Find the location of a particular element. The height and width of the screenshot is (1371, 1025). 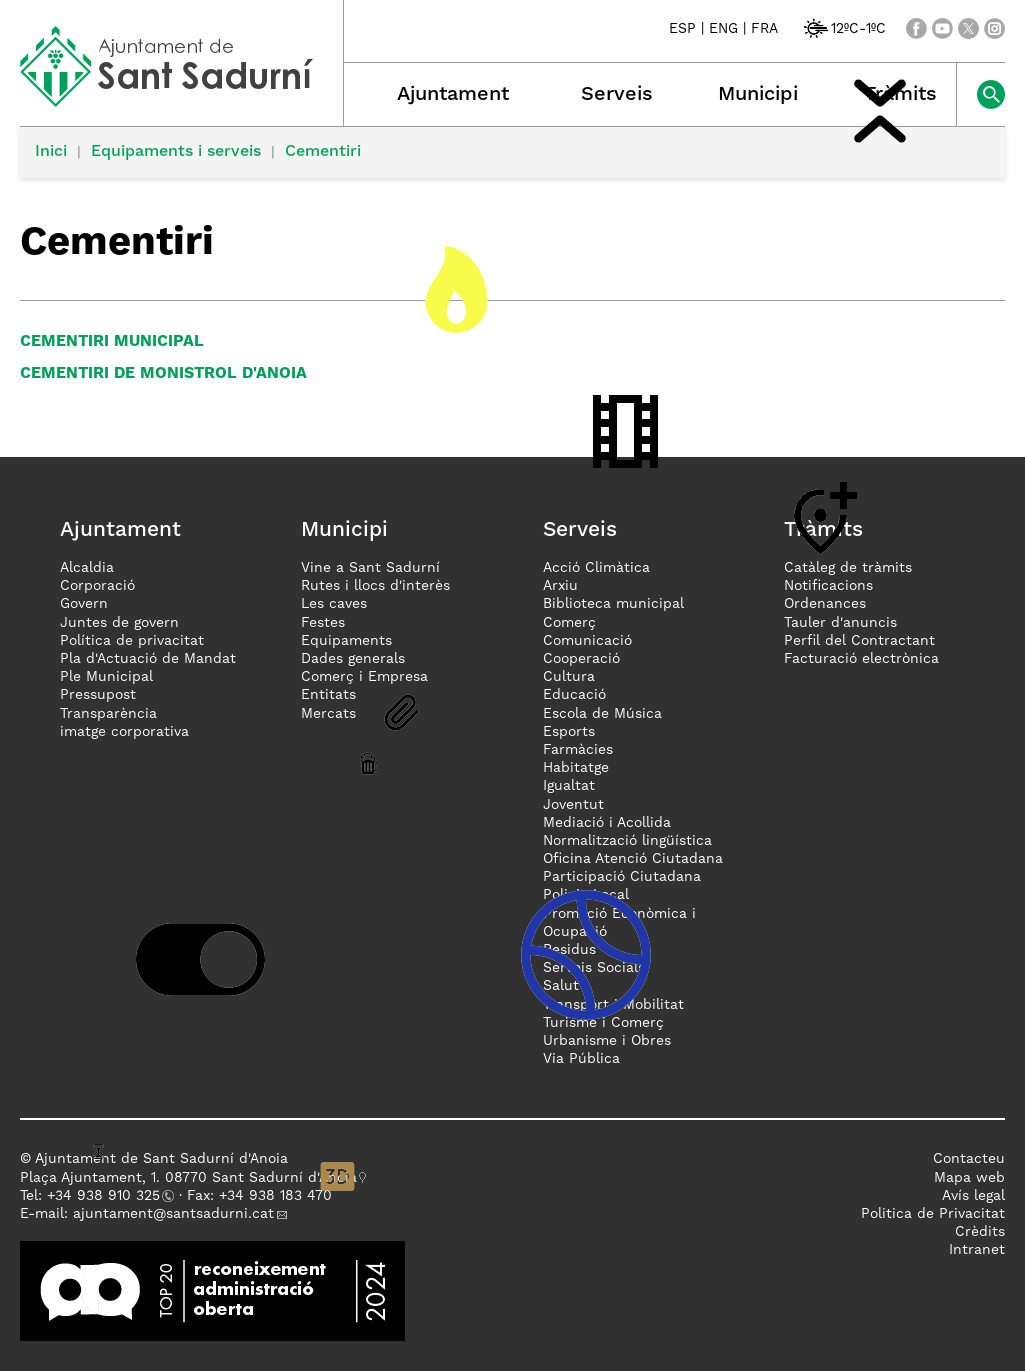

browse local movie theaters is located at coordinates (625, 431).